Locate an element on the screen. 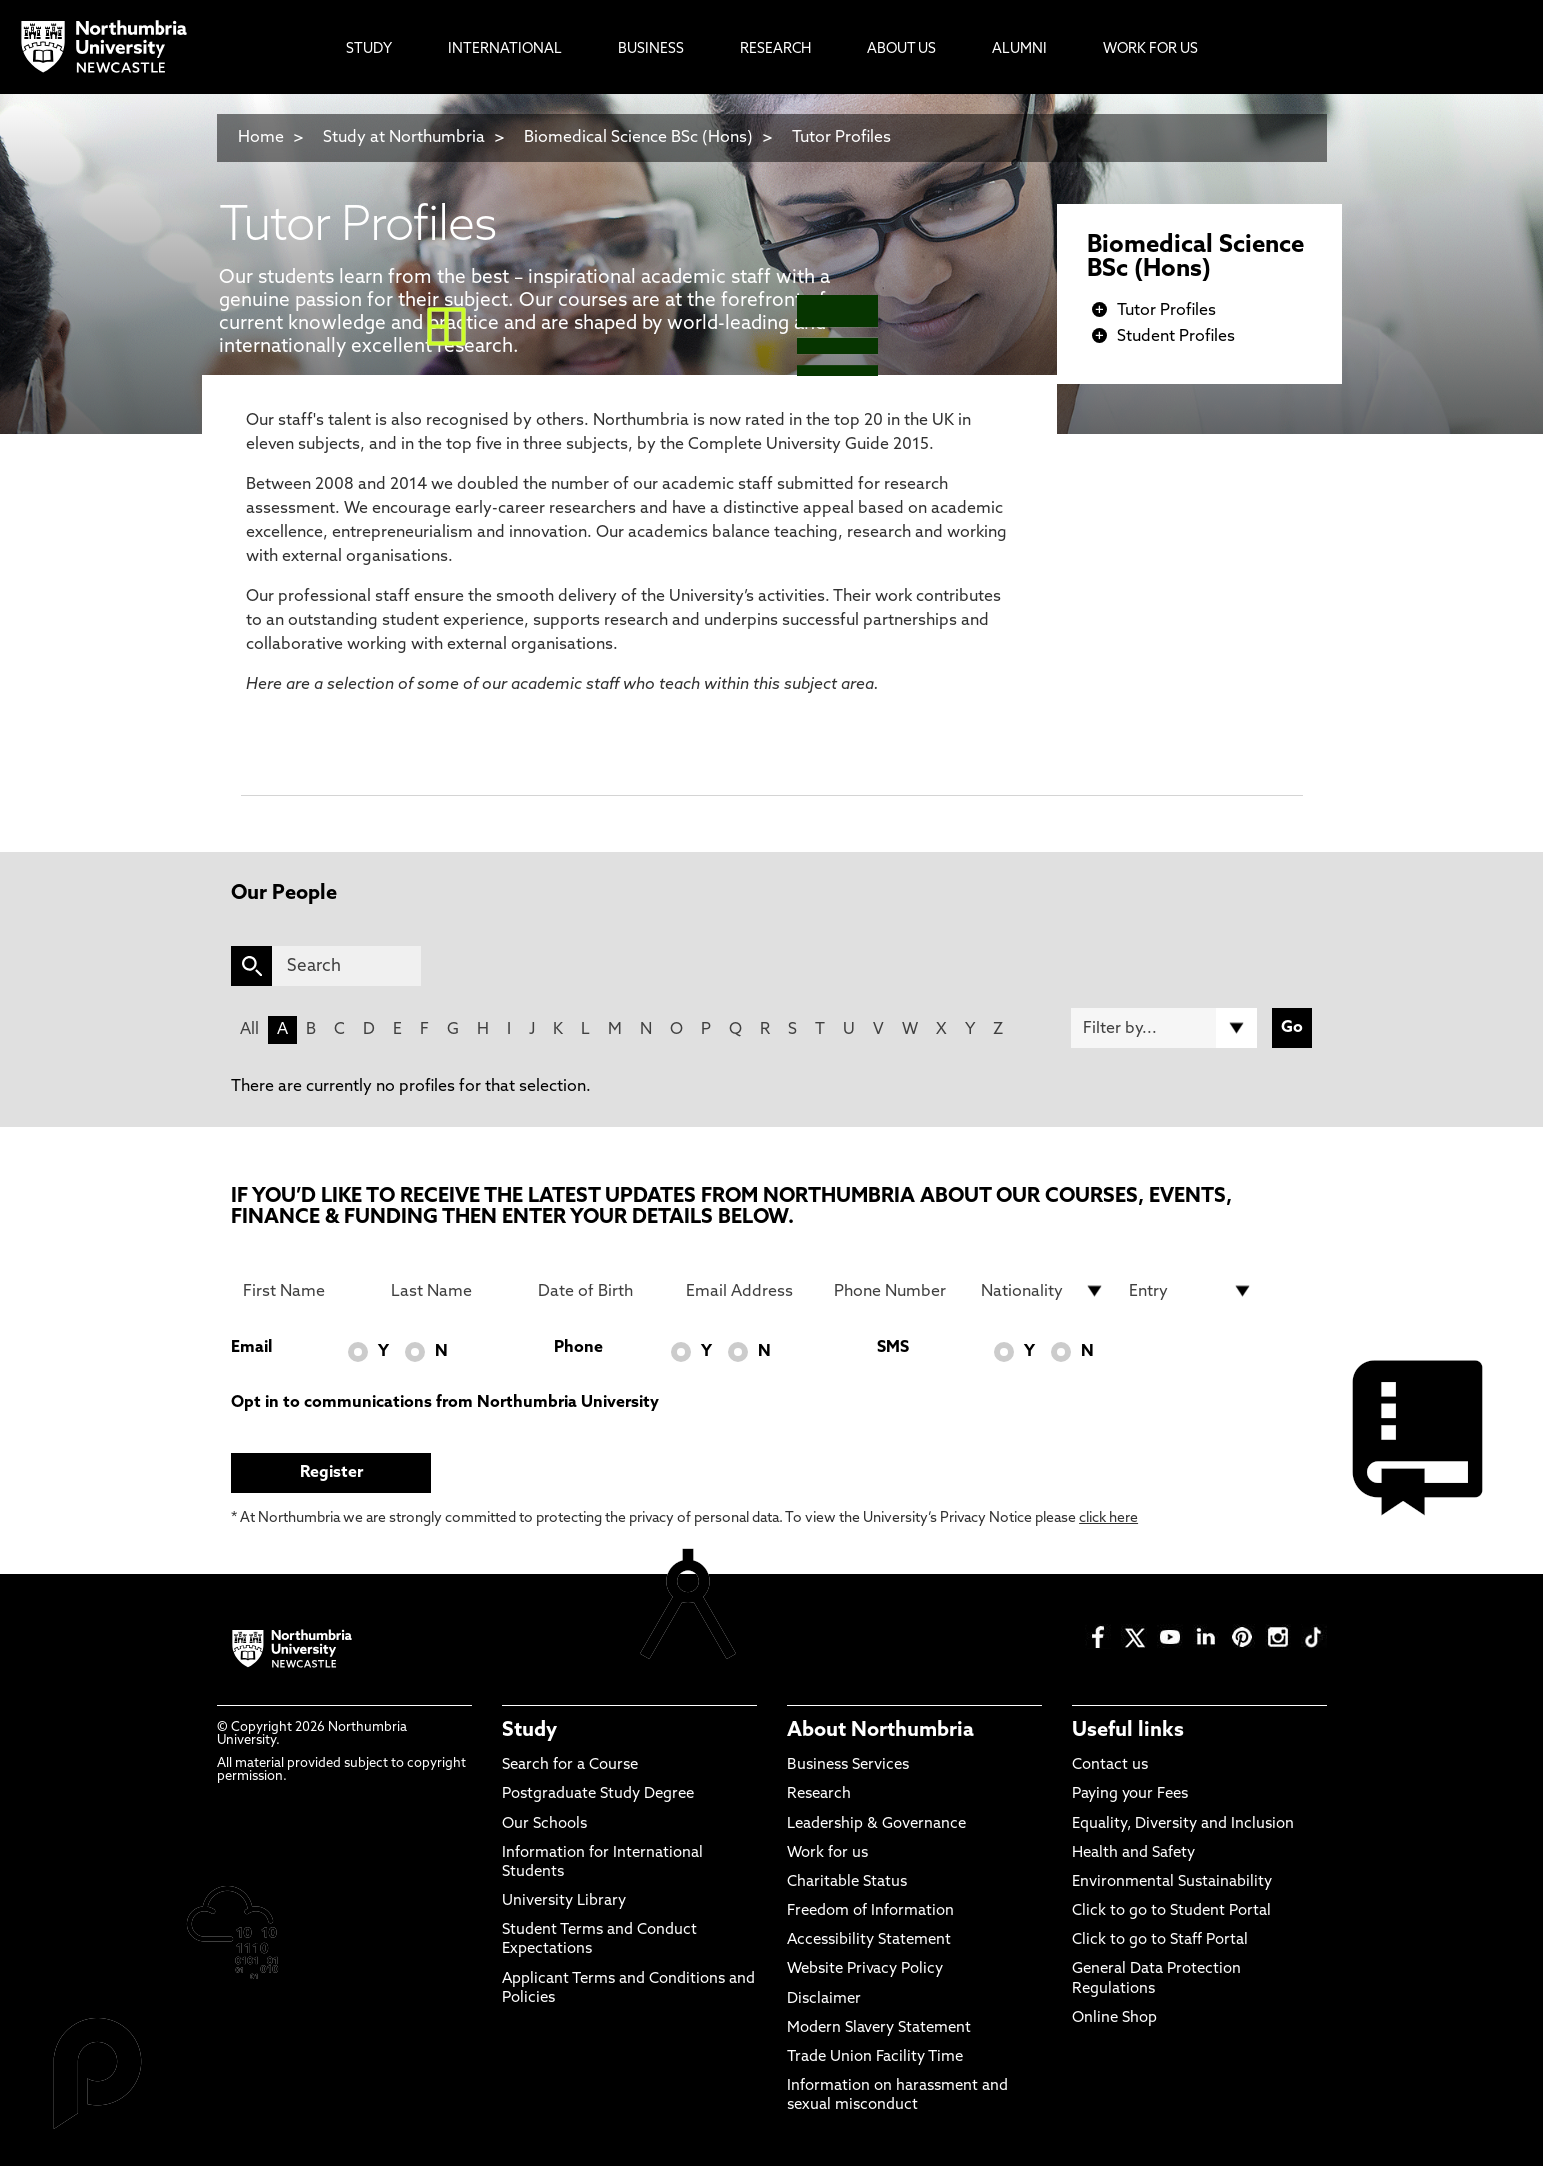 This screenshot has width=1543, height=2166. switch to grid layout view is located at coordinates (446, 326).